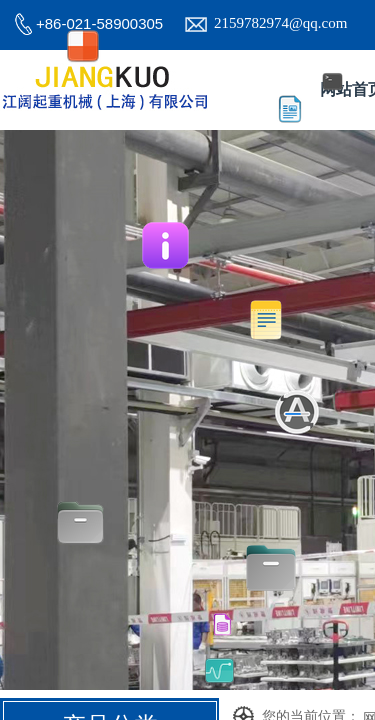 This screenshot has height=720, width=375. What do you see at coordinates (266, 320) in the screenshot?
I see `open the notes app` at bounding box center [266, 320].